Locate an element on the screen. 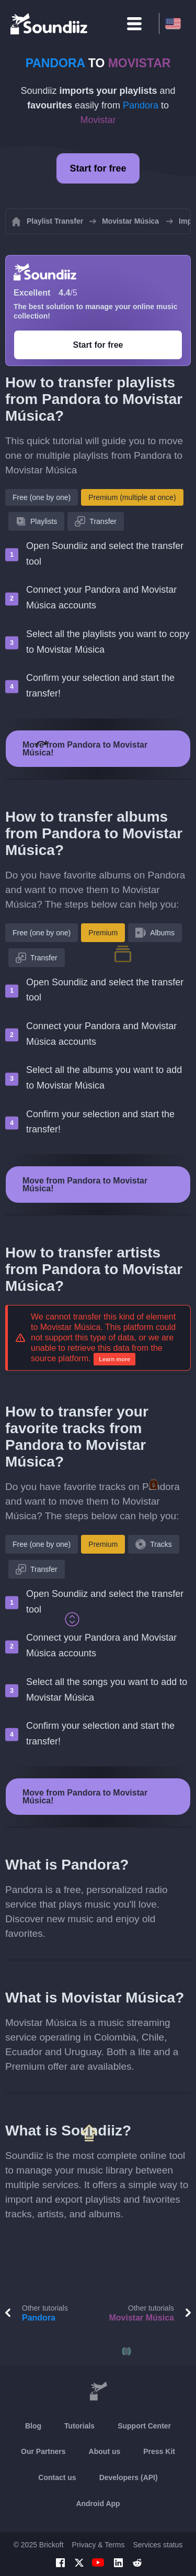  expand or collapse content is located at coordinates (72, 1619).